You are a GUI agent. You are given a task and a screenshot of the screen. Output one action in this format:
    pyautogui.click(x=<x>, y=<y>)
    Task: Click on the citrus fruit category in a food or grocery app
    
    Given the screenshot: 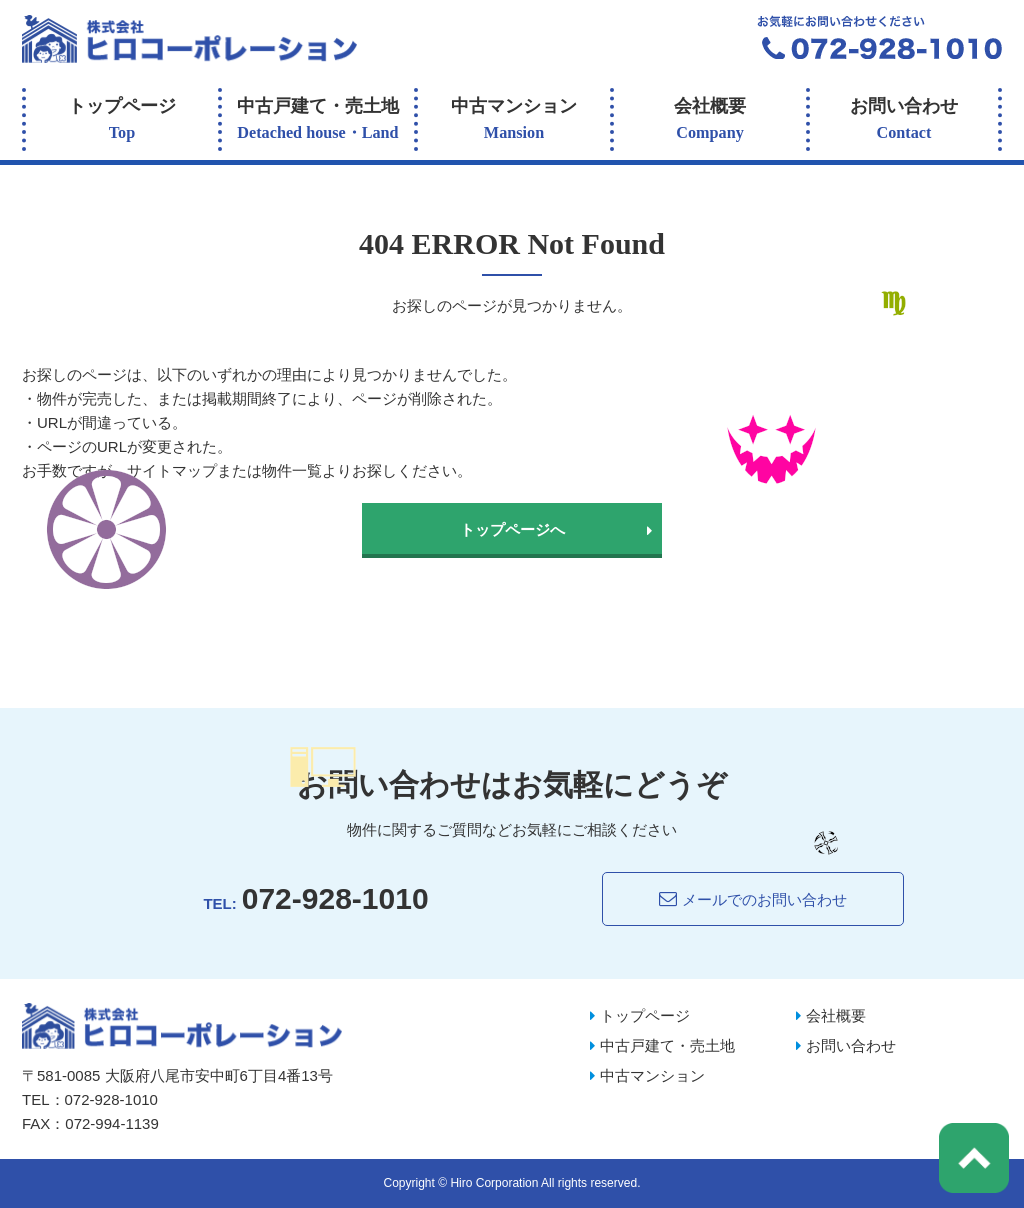 What is the action you would take?
    pyautogui.click(x=106, y=529)
    